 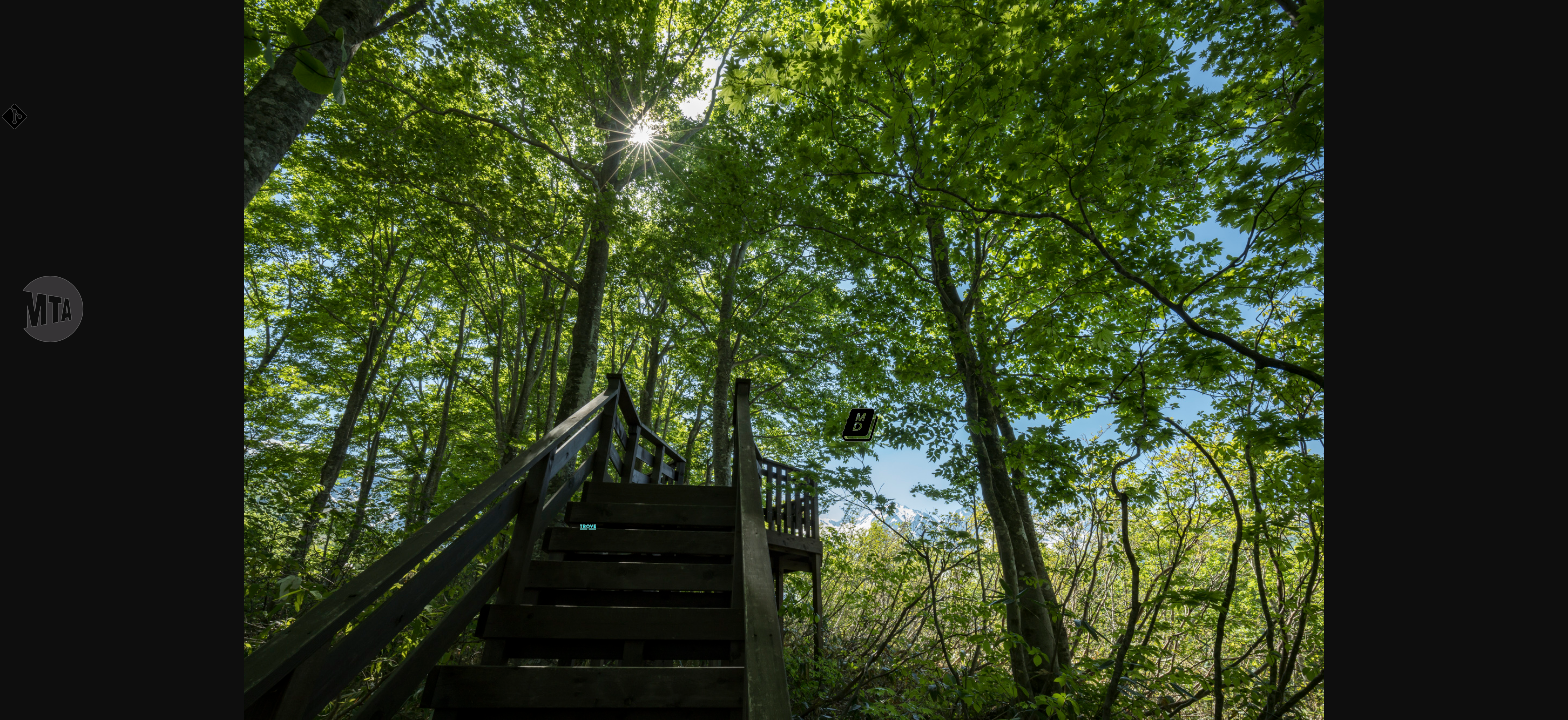 What do you see at coordinates (588, 527) in the screenshot?
I see `trove app or service logo` at bounding box center [588, 527].